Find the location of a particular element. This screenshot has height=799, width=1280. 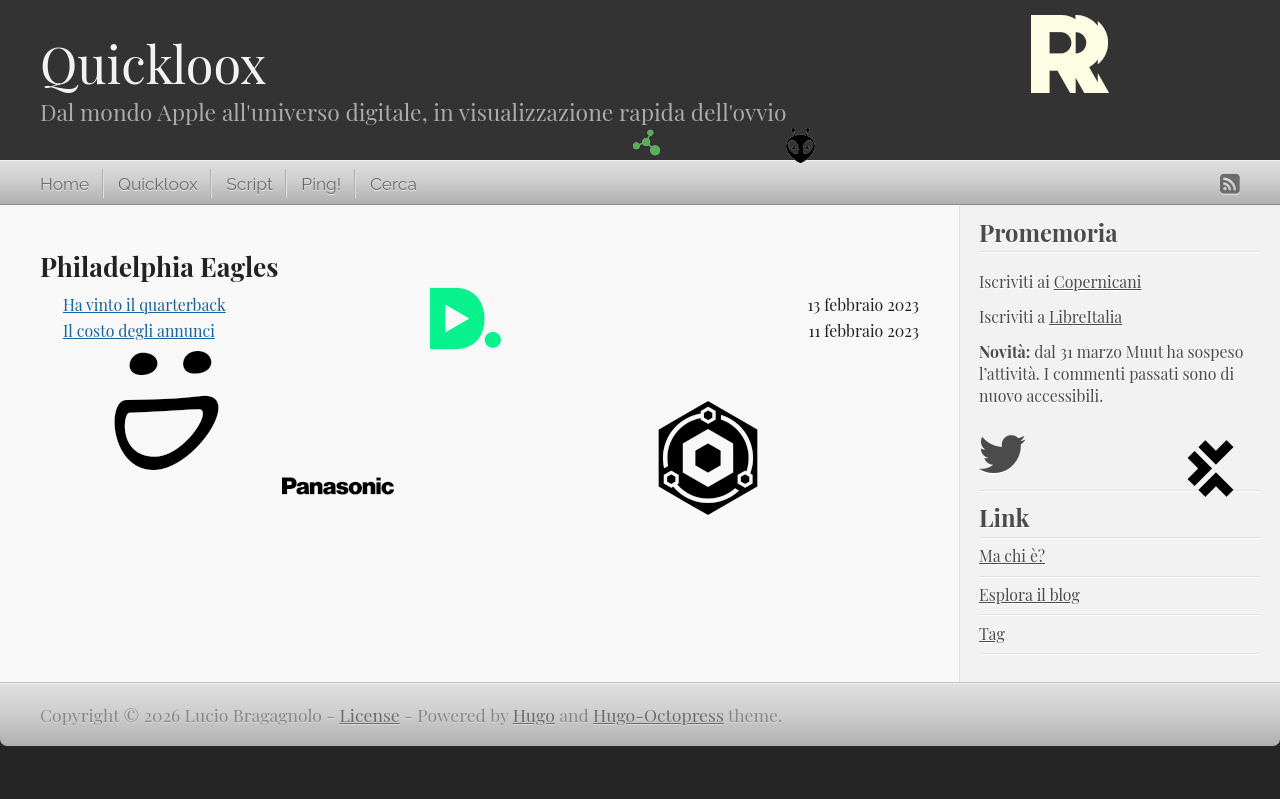

open PlatformIO IDE or development environment is located at coordinates (800, 145).